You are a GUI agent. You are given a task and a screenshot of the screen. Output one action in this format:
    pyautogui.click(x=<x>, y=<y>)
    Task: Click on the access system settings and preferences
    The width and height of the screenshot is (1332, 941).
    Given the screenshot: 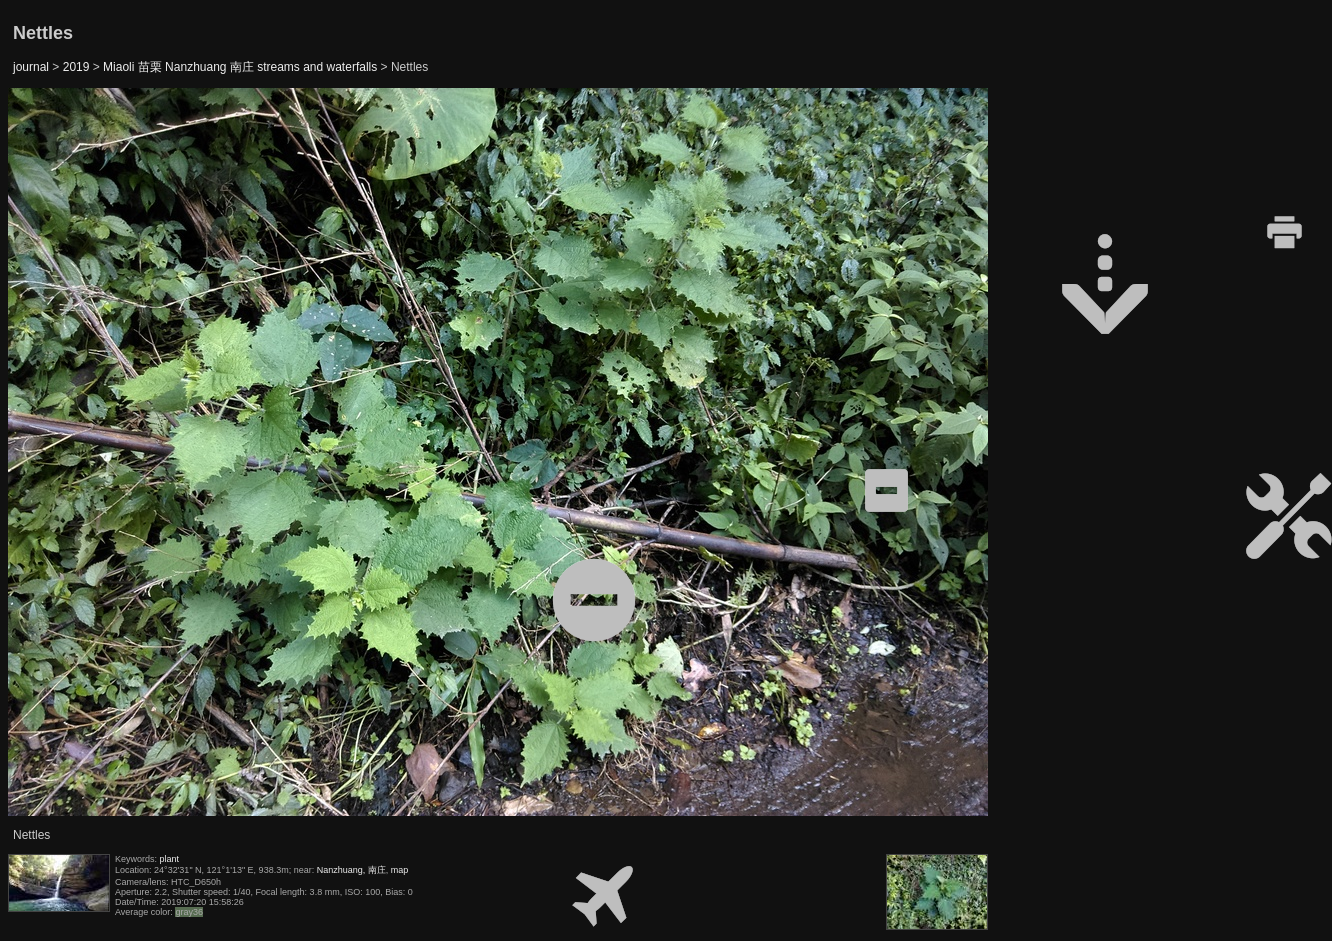 What is the action you would take?
    pyautogui.click(x=1289, y=516)
    